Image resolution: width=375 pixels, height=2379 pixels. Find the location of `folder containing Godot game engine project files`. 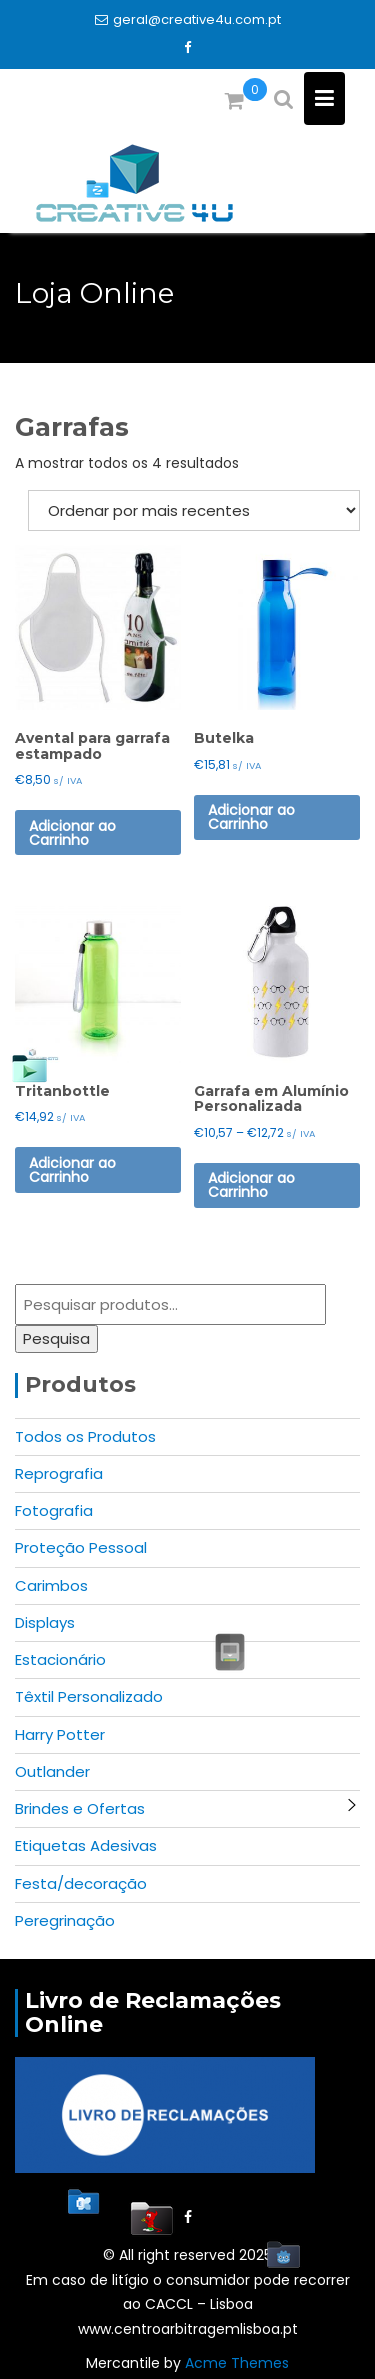

folder containing Godot game engine project files is located at coordinates (283, 2255).